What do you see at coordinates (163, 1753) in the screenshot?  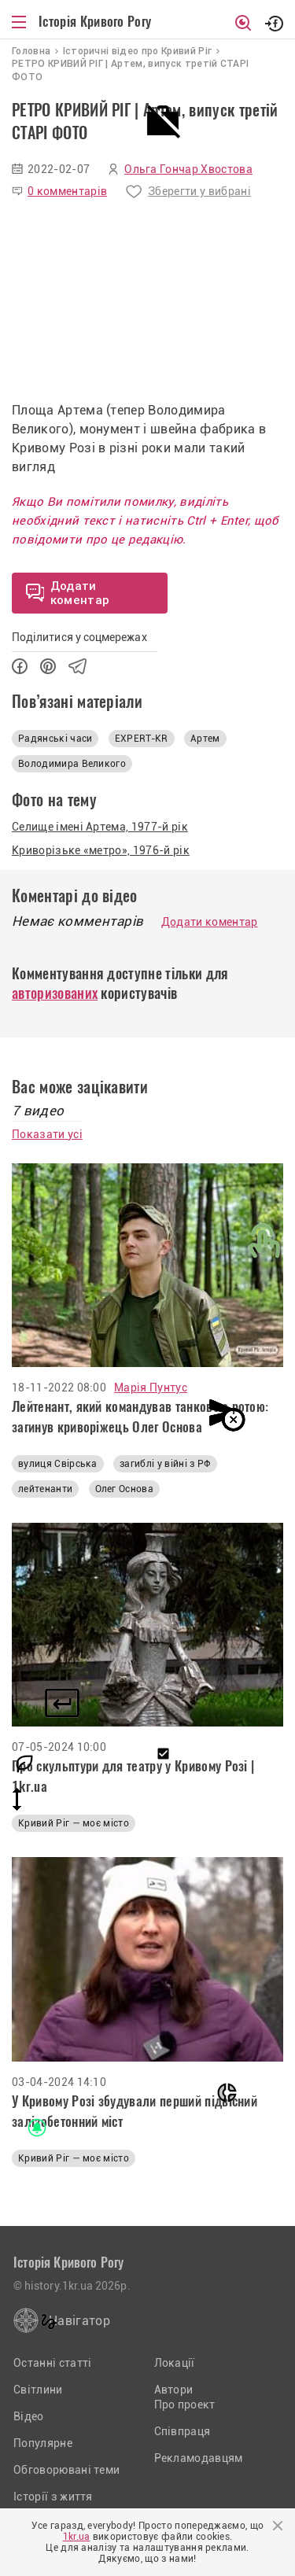 I see `a selected or checked option` at bounding box center [163, 1753].